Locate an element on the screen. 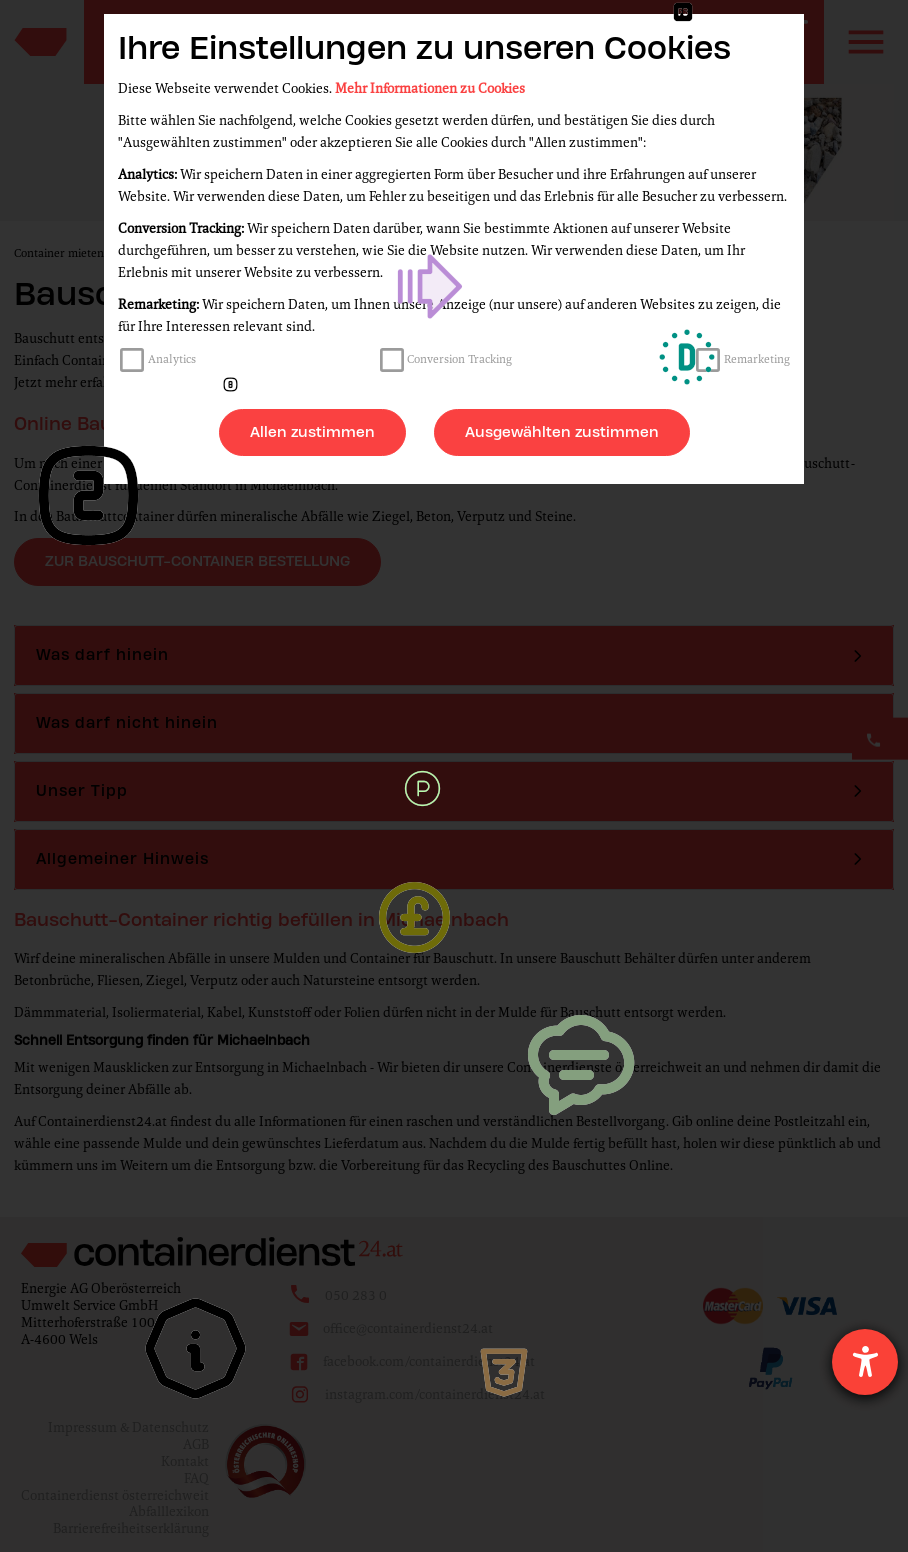  indicates draft or pending status is located at coordinates (687, 357).